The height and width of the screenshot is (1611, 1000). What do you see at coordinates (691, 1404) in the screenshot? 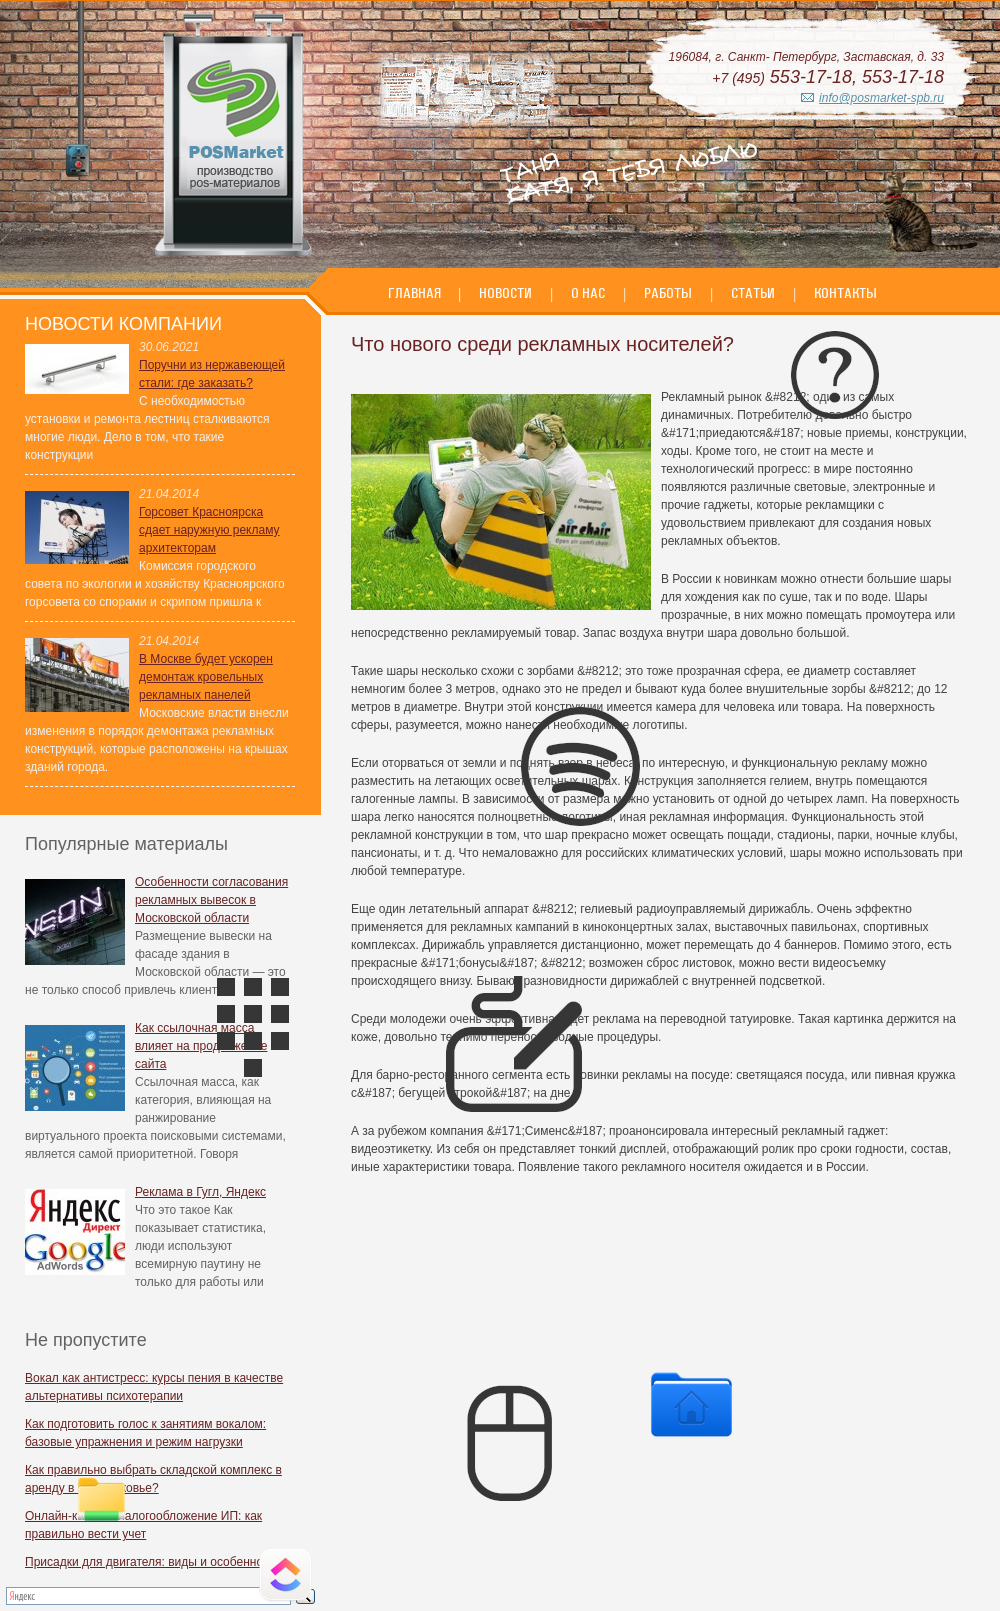
I see `open your home folder` at bounding box center [691, 1404].